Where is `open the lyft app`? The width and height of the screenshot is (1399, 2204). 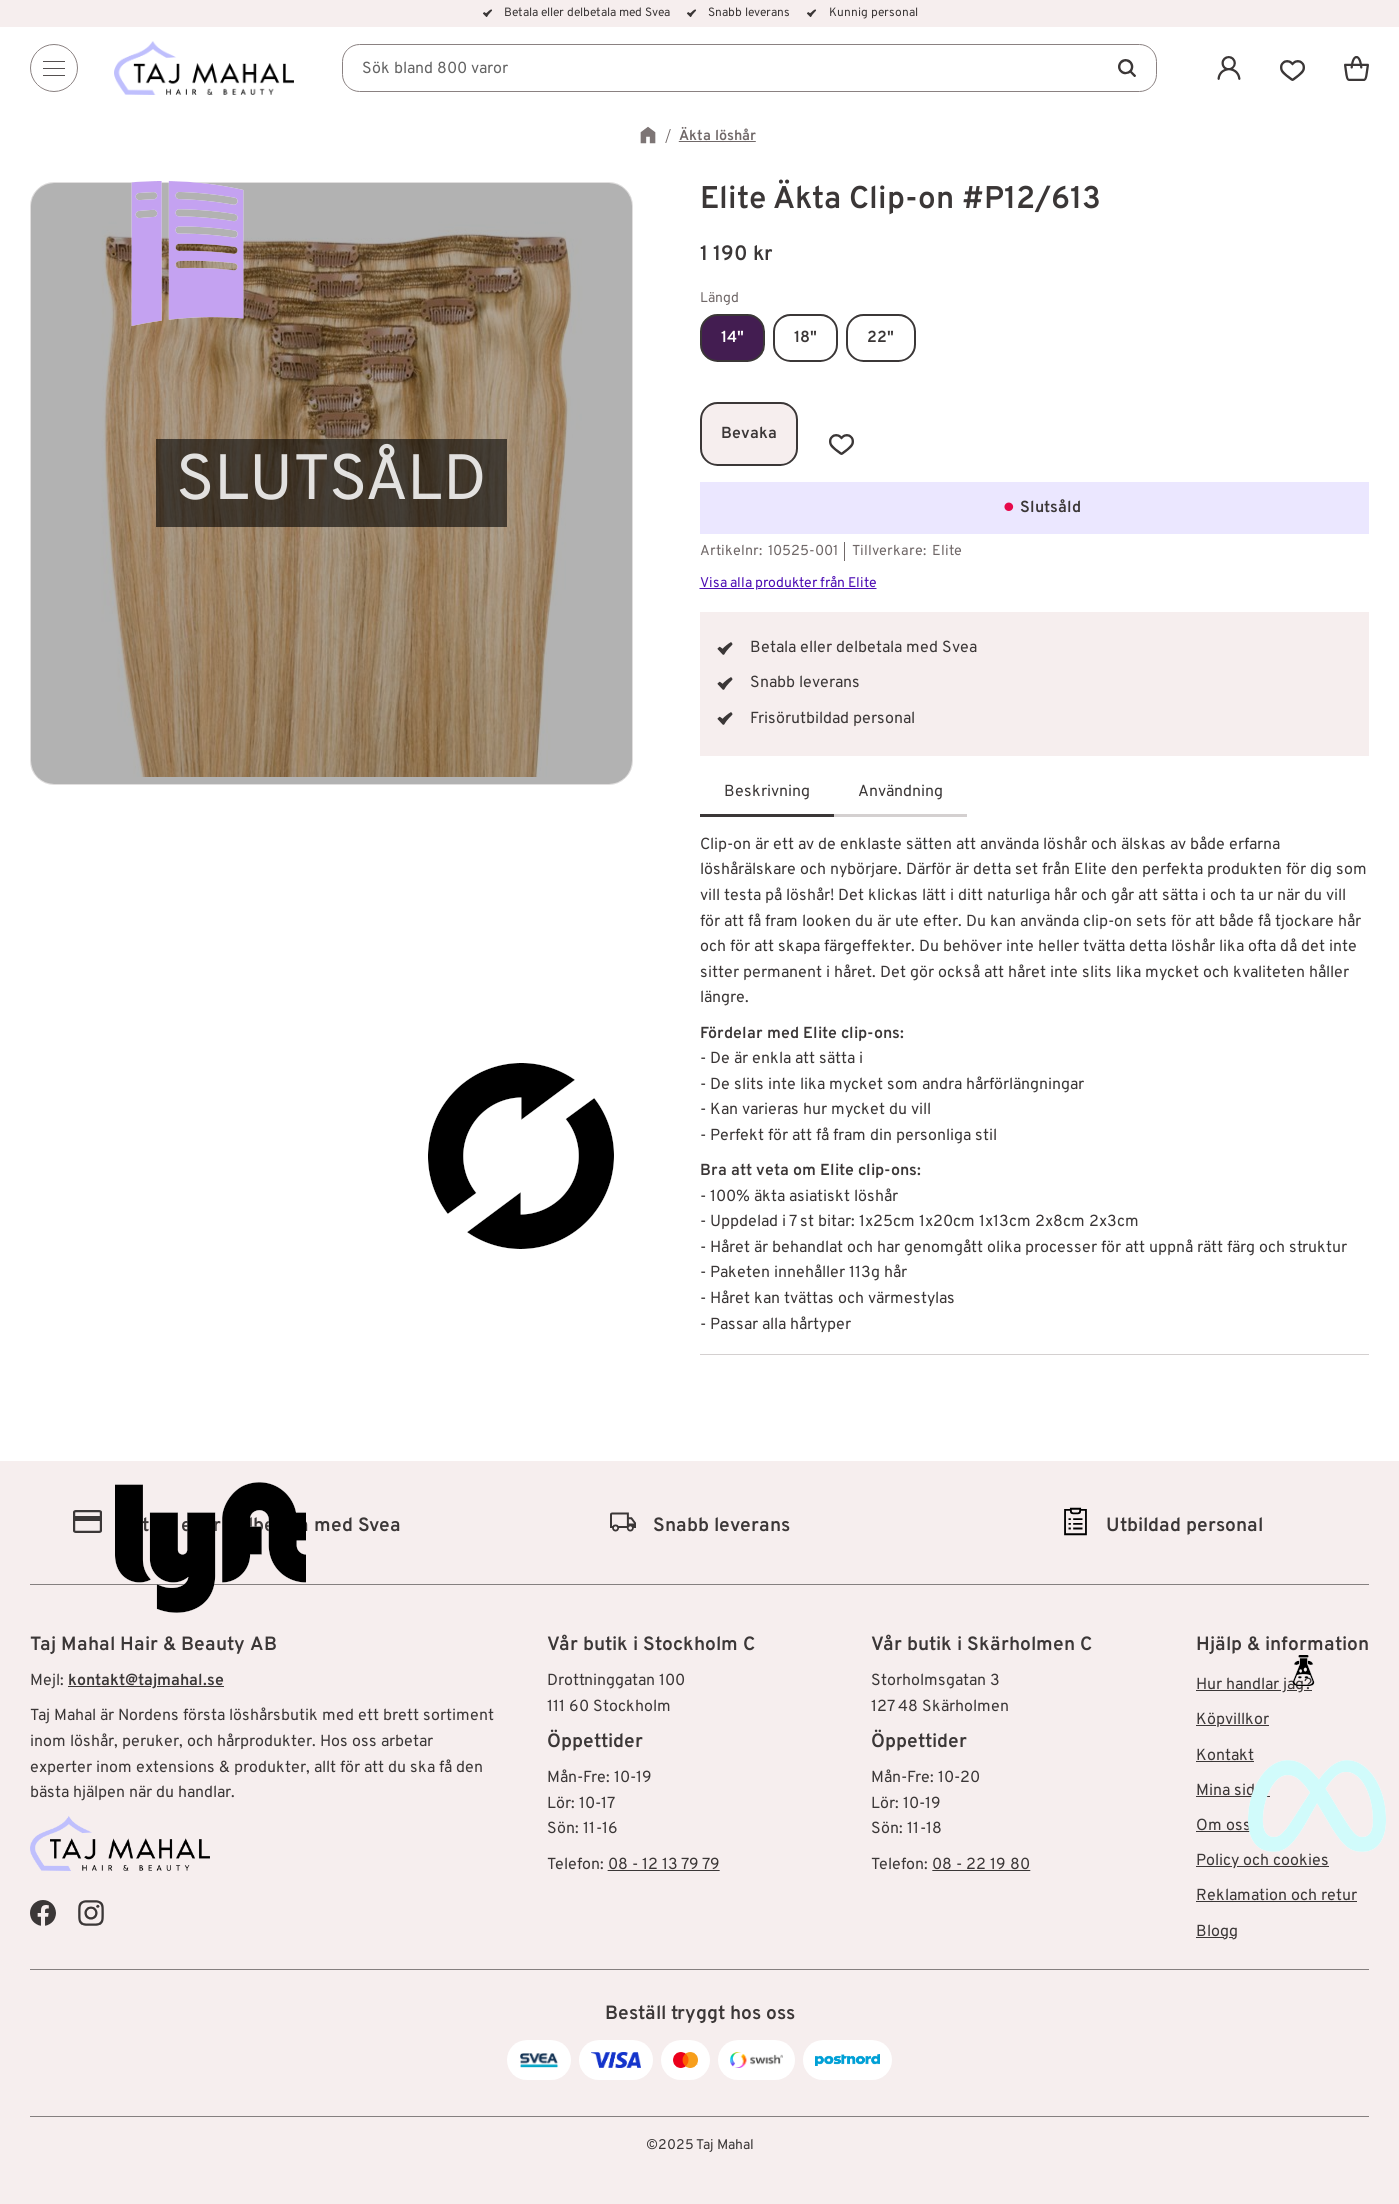
open the lyft app is located at coordinates (210, 1547).